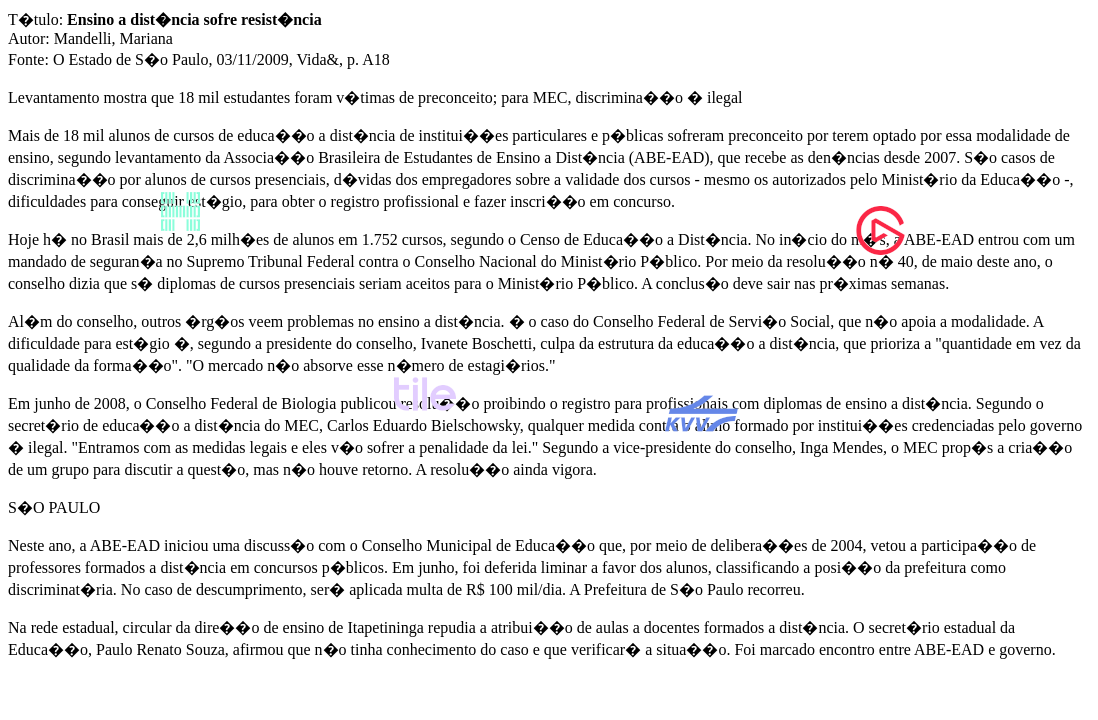 The width and height of the screenshot is (1098, 720). I want to click on open the Tile app to locate your items, so click(425, 394).